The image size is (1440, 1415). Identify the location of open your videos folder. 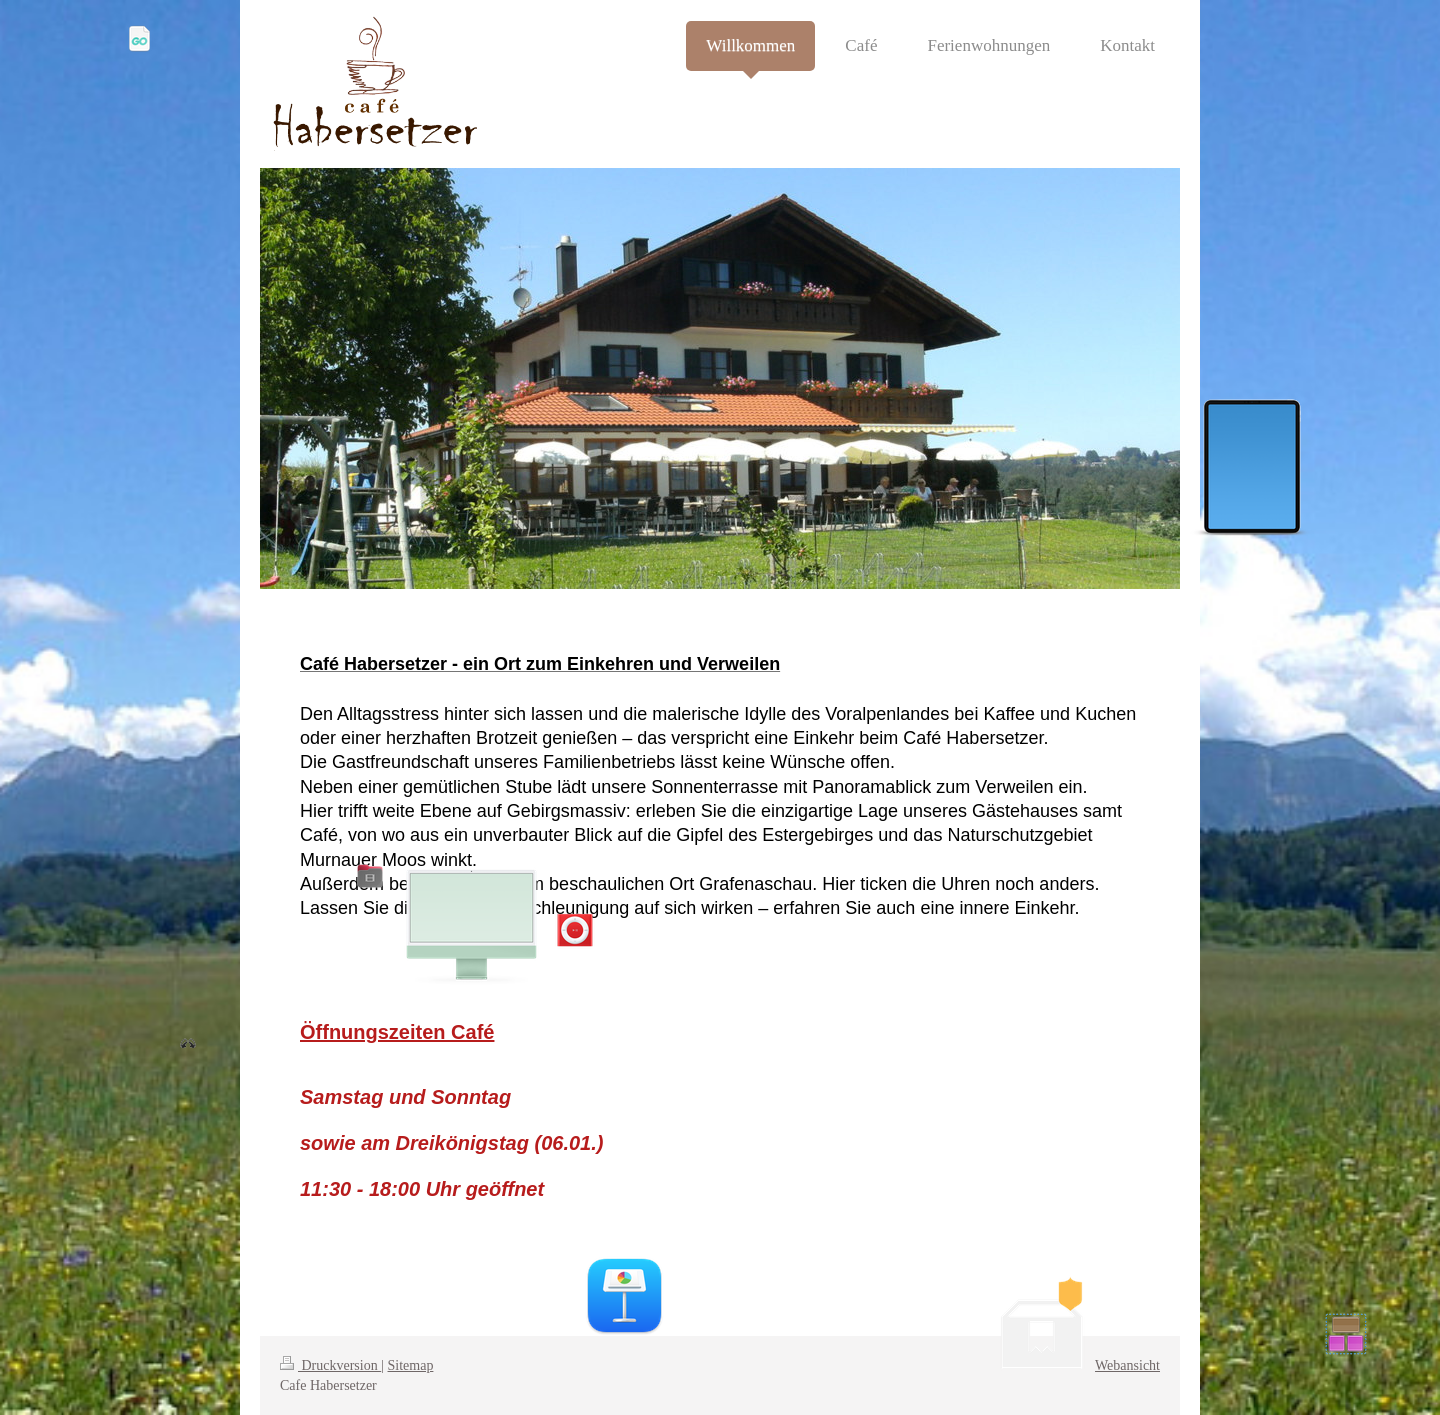
(370, 876).